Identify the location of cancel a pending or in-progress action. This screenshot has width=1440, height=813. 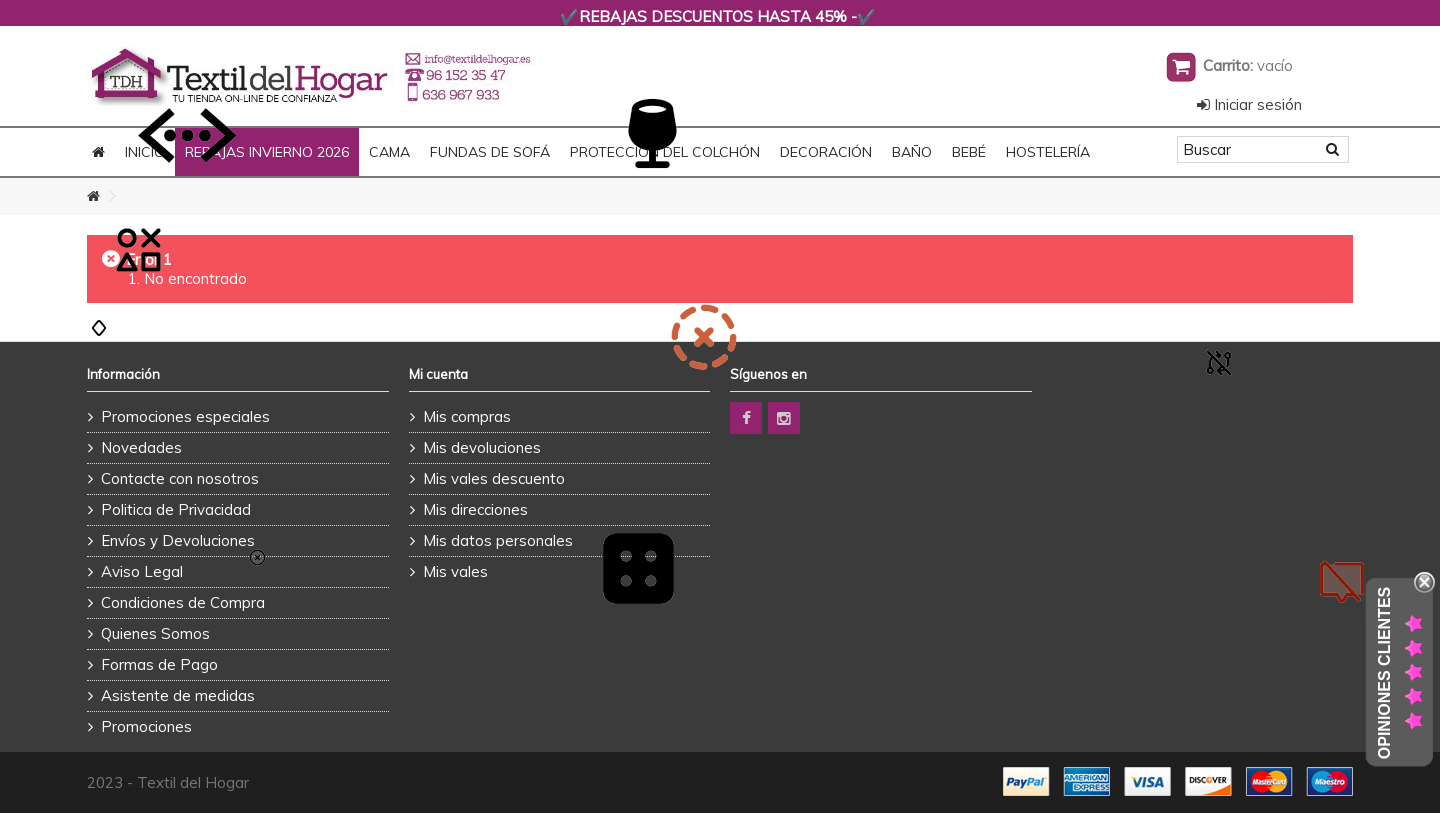
(704, 337).